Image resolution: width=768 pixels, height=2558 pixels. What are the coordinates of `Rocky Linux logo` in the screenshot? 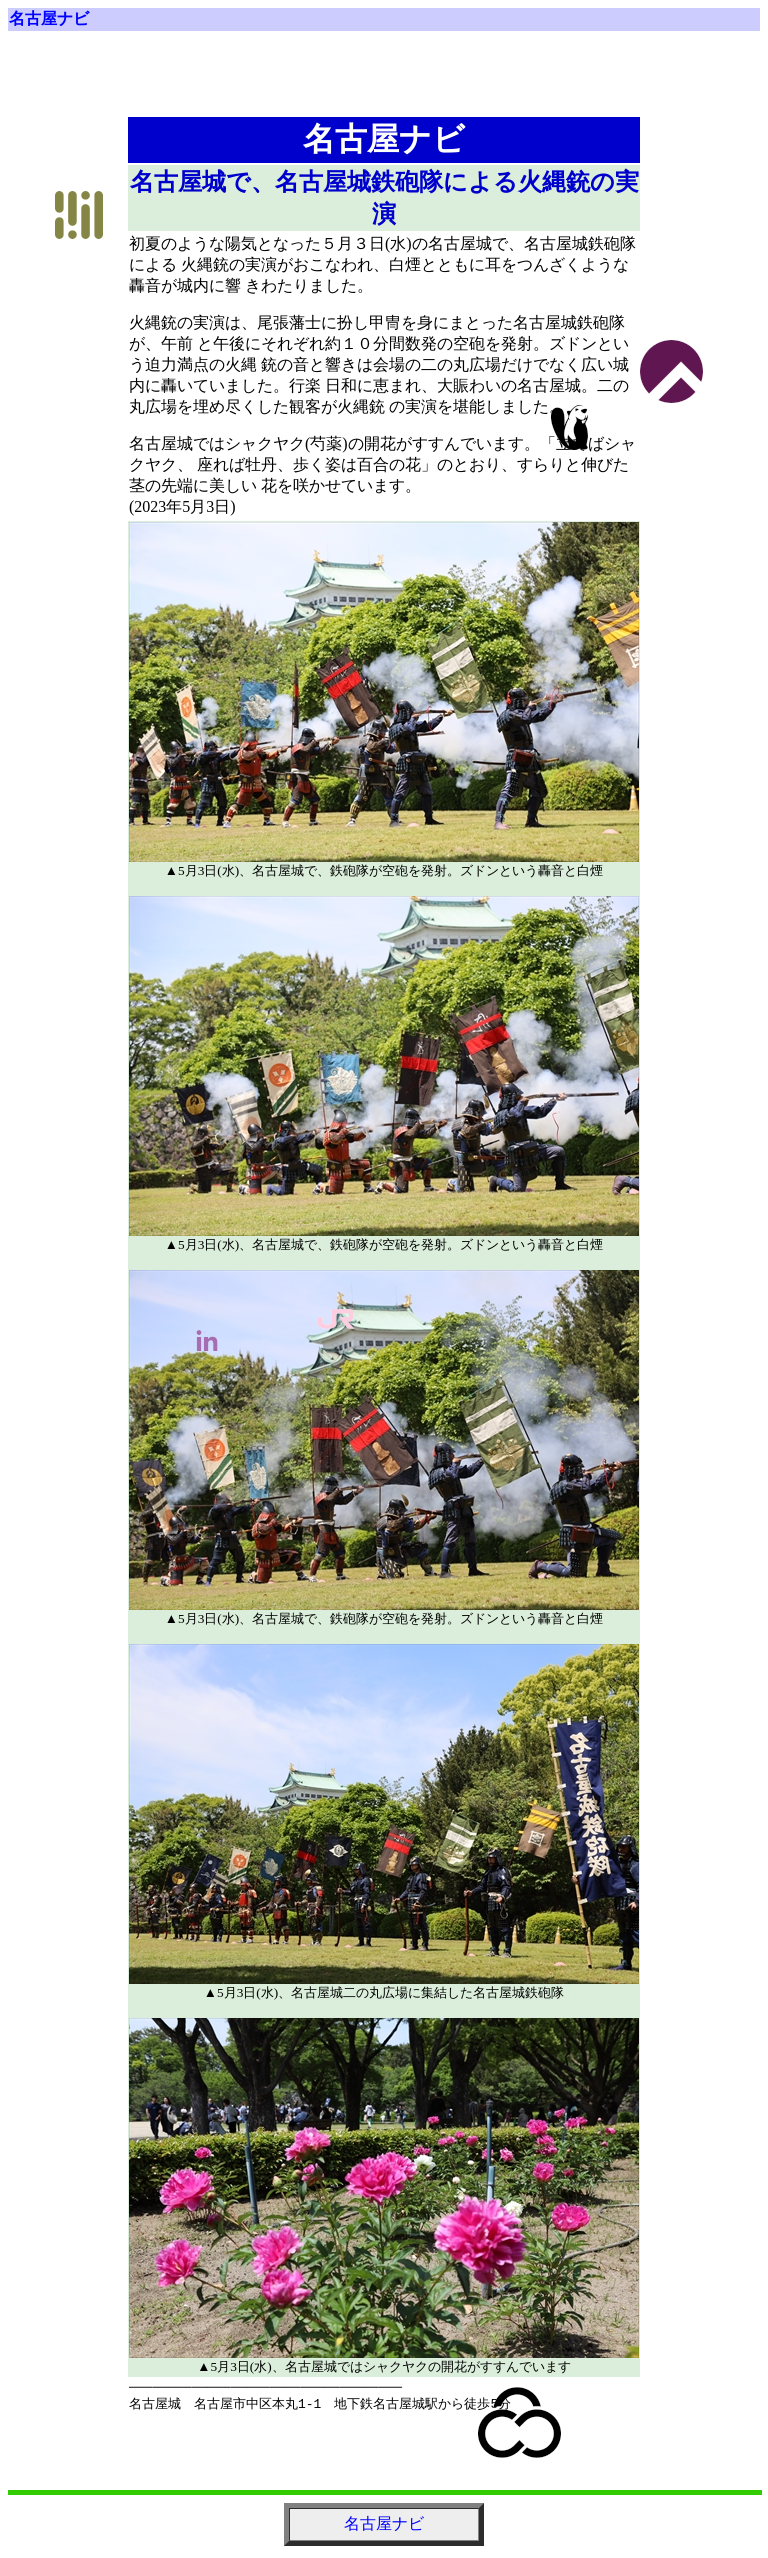 It's located at (671, 371).